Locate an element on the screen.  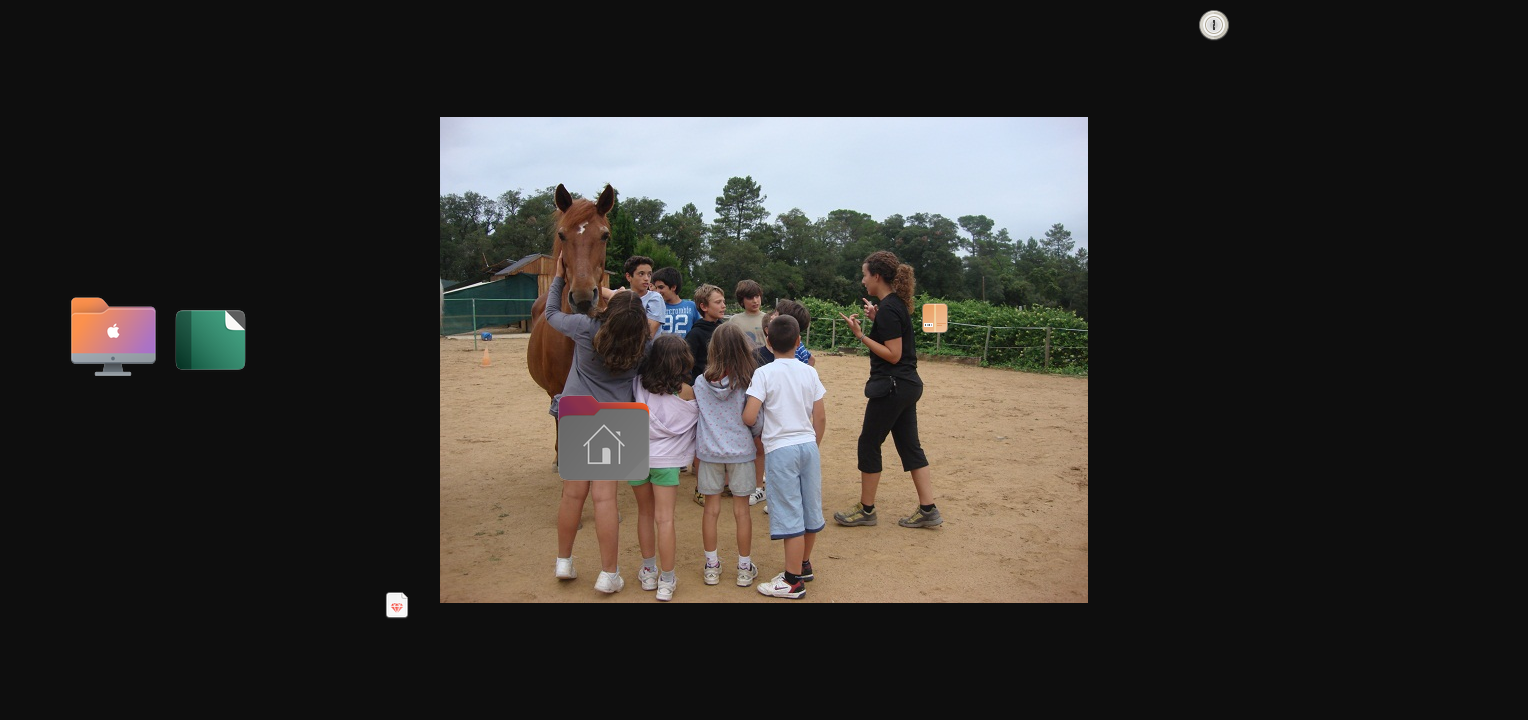
open mac desktop files folder is located at coordinates (113, 333).